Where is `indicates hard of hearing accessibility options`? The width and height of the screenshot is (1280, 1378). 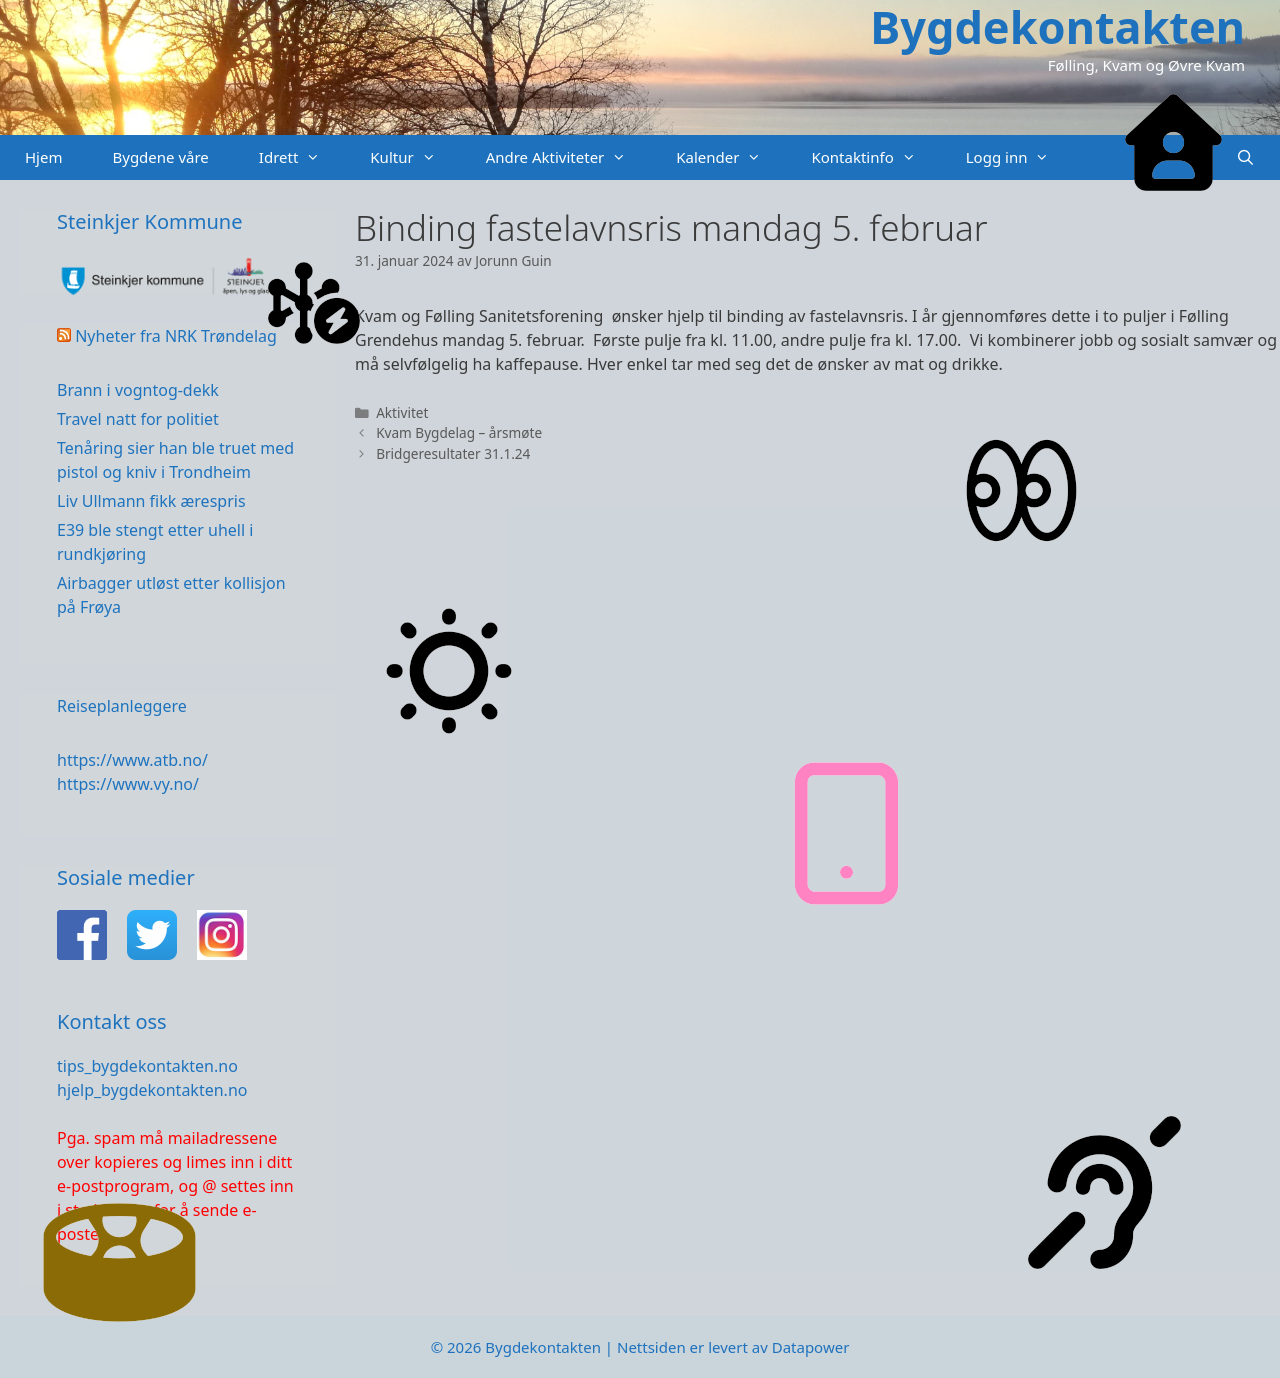
indicates hard of hearing accessibility options is located at coordinates (1104, 1192).